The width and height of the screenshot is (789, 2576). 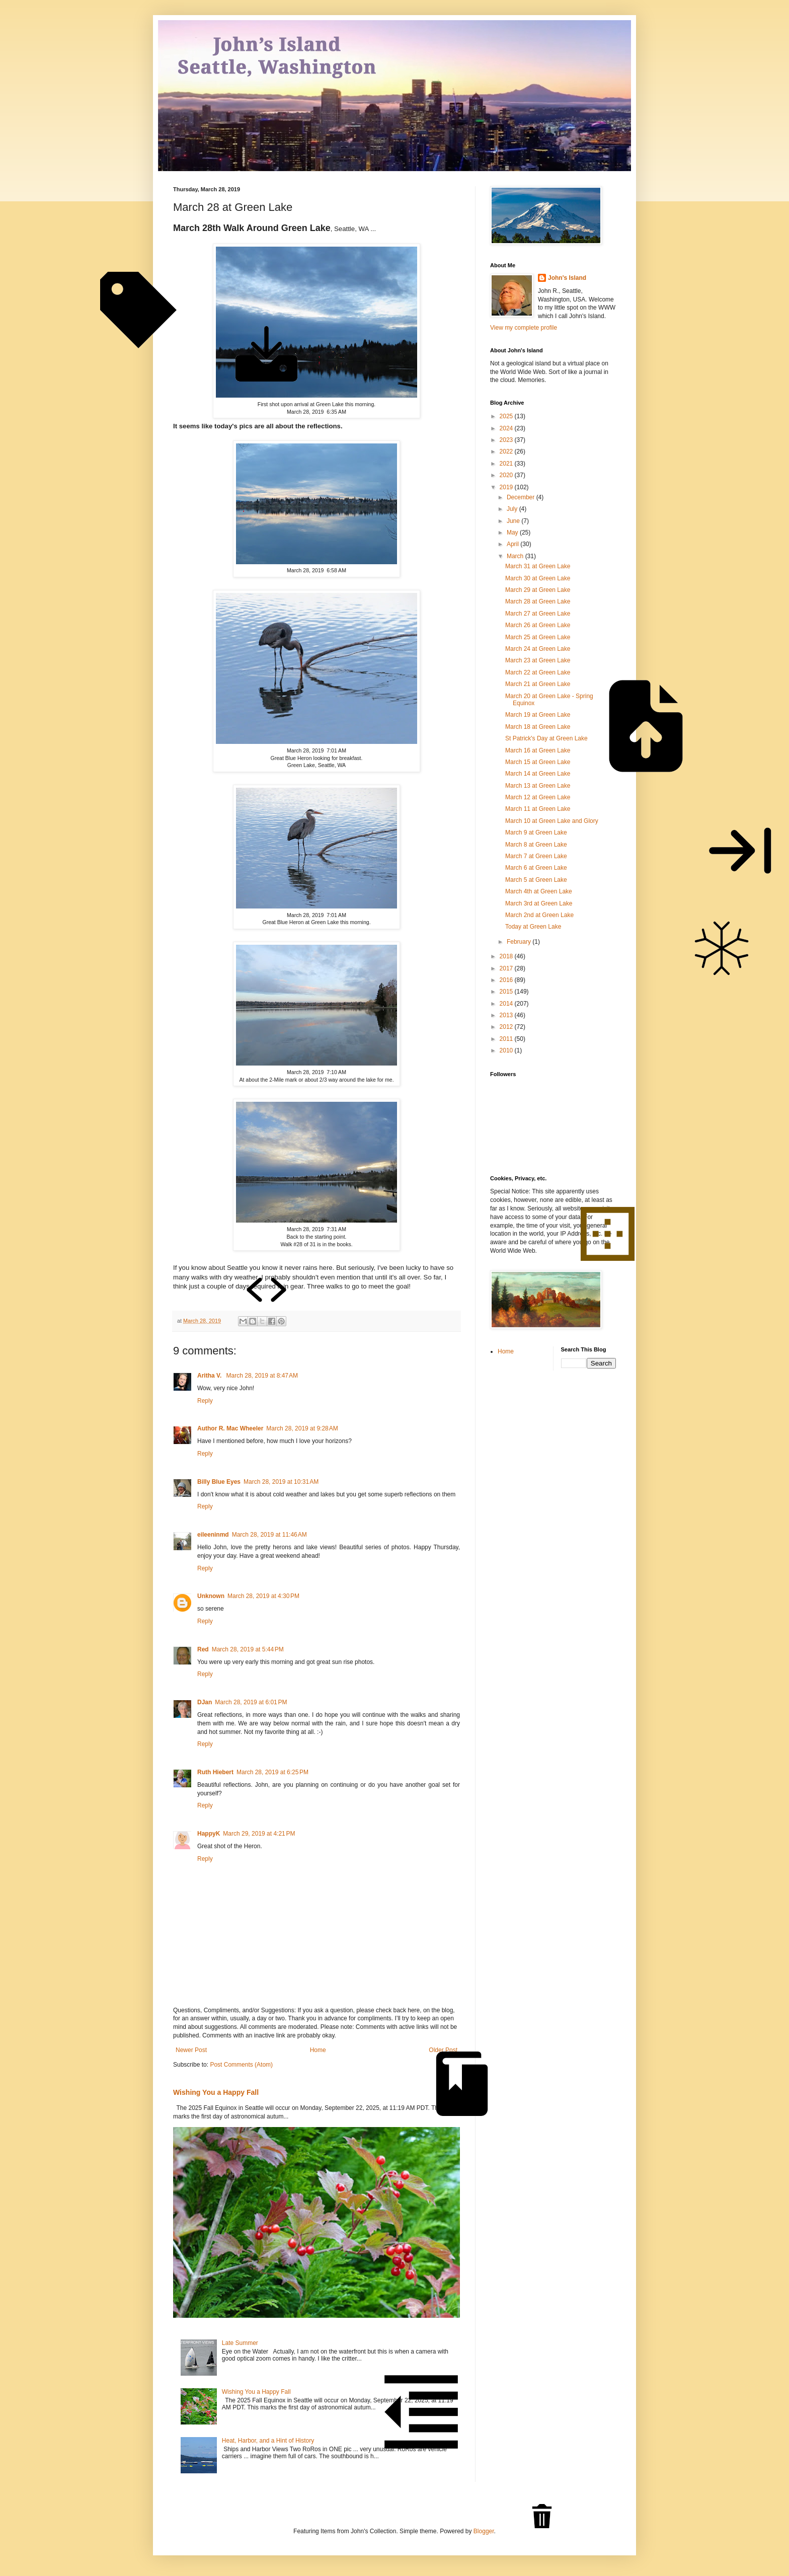 What do you see at coordinates (462, 2084) in the screenshot?
I see `access bookmarked content or saved references` at bounding box center [462, 2084].